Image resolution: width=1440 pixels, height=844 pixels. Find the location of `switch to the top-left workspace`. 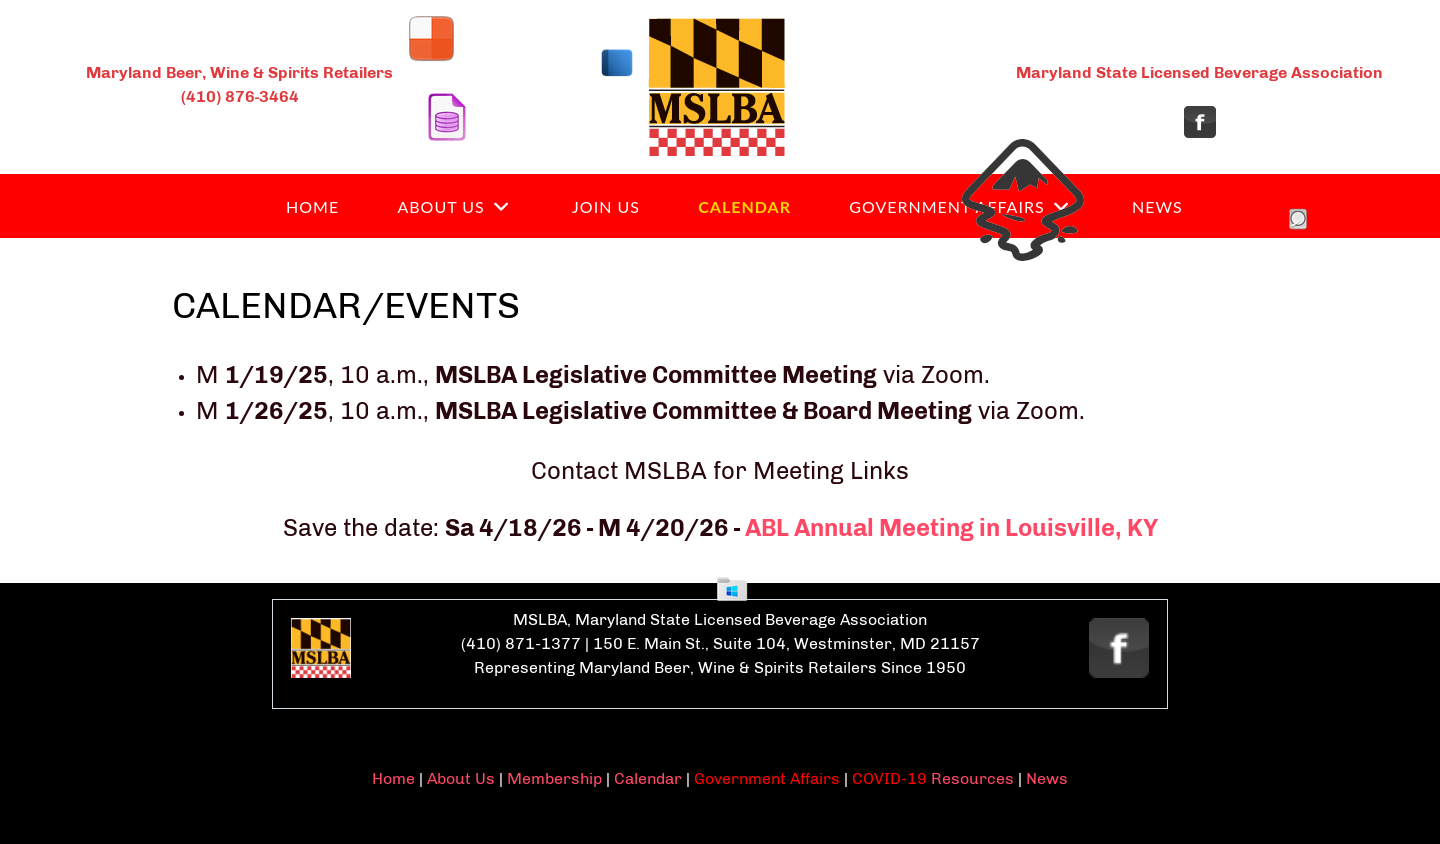

switch to the top-left workspace is located at coordinates (431, 38).